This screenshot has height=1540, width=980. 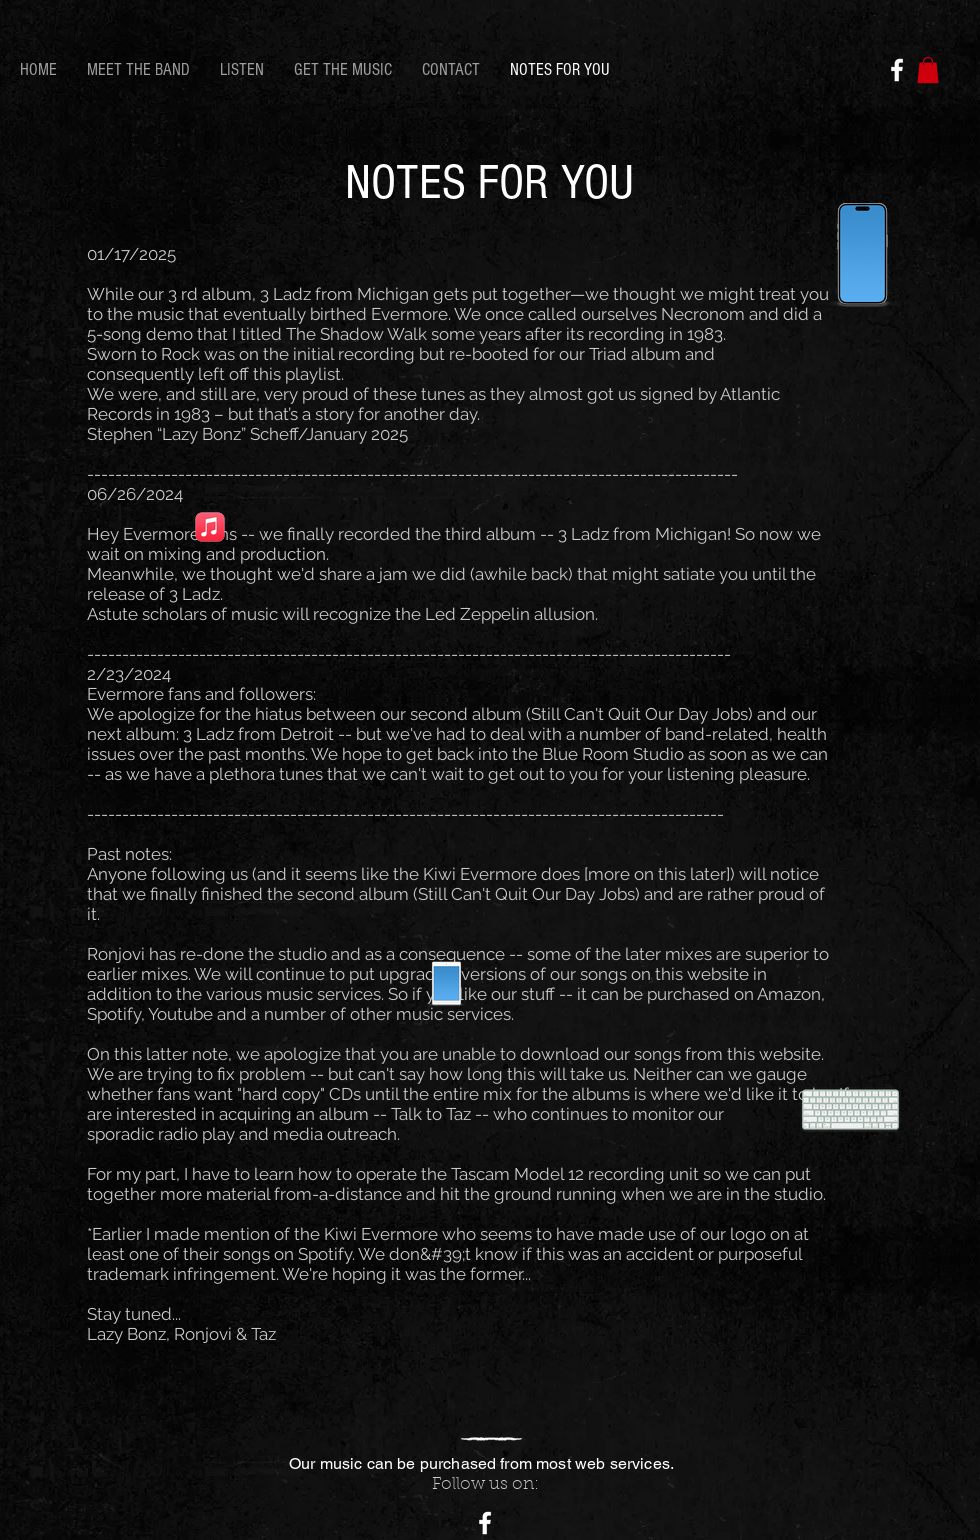 What do you see at coordinates (446, 979) in the screenshot?
I see `iPad mini 2 device detected` at bounding box center [446, 979].